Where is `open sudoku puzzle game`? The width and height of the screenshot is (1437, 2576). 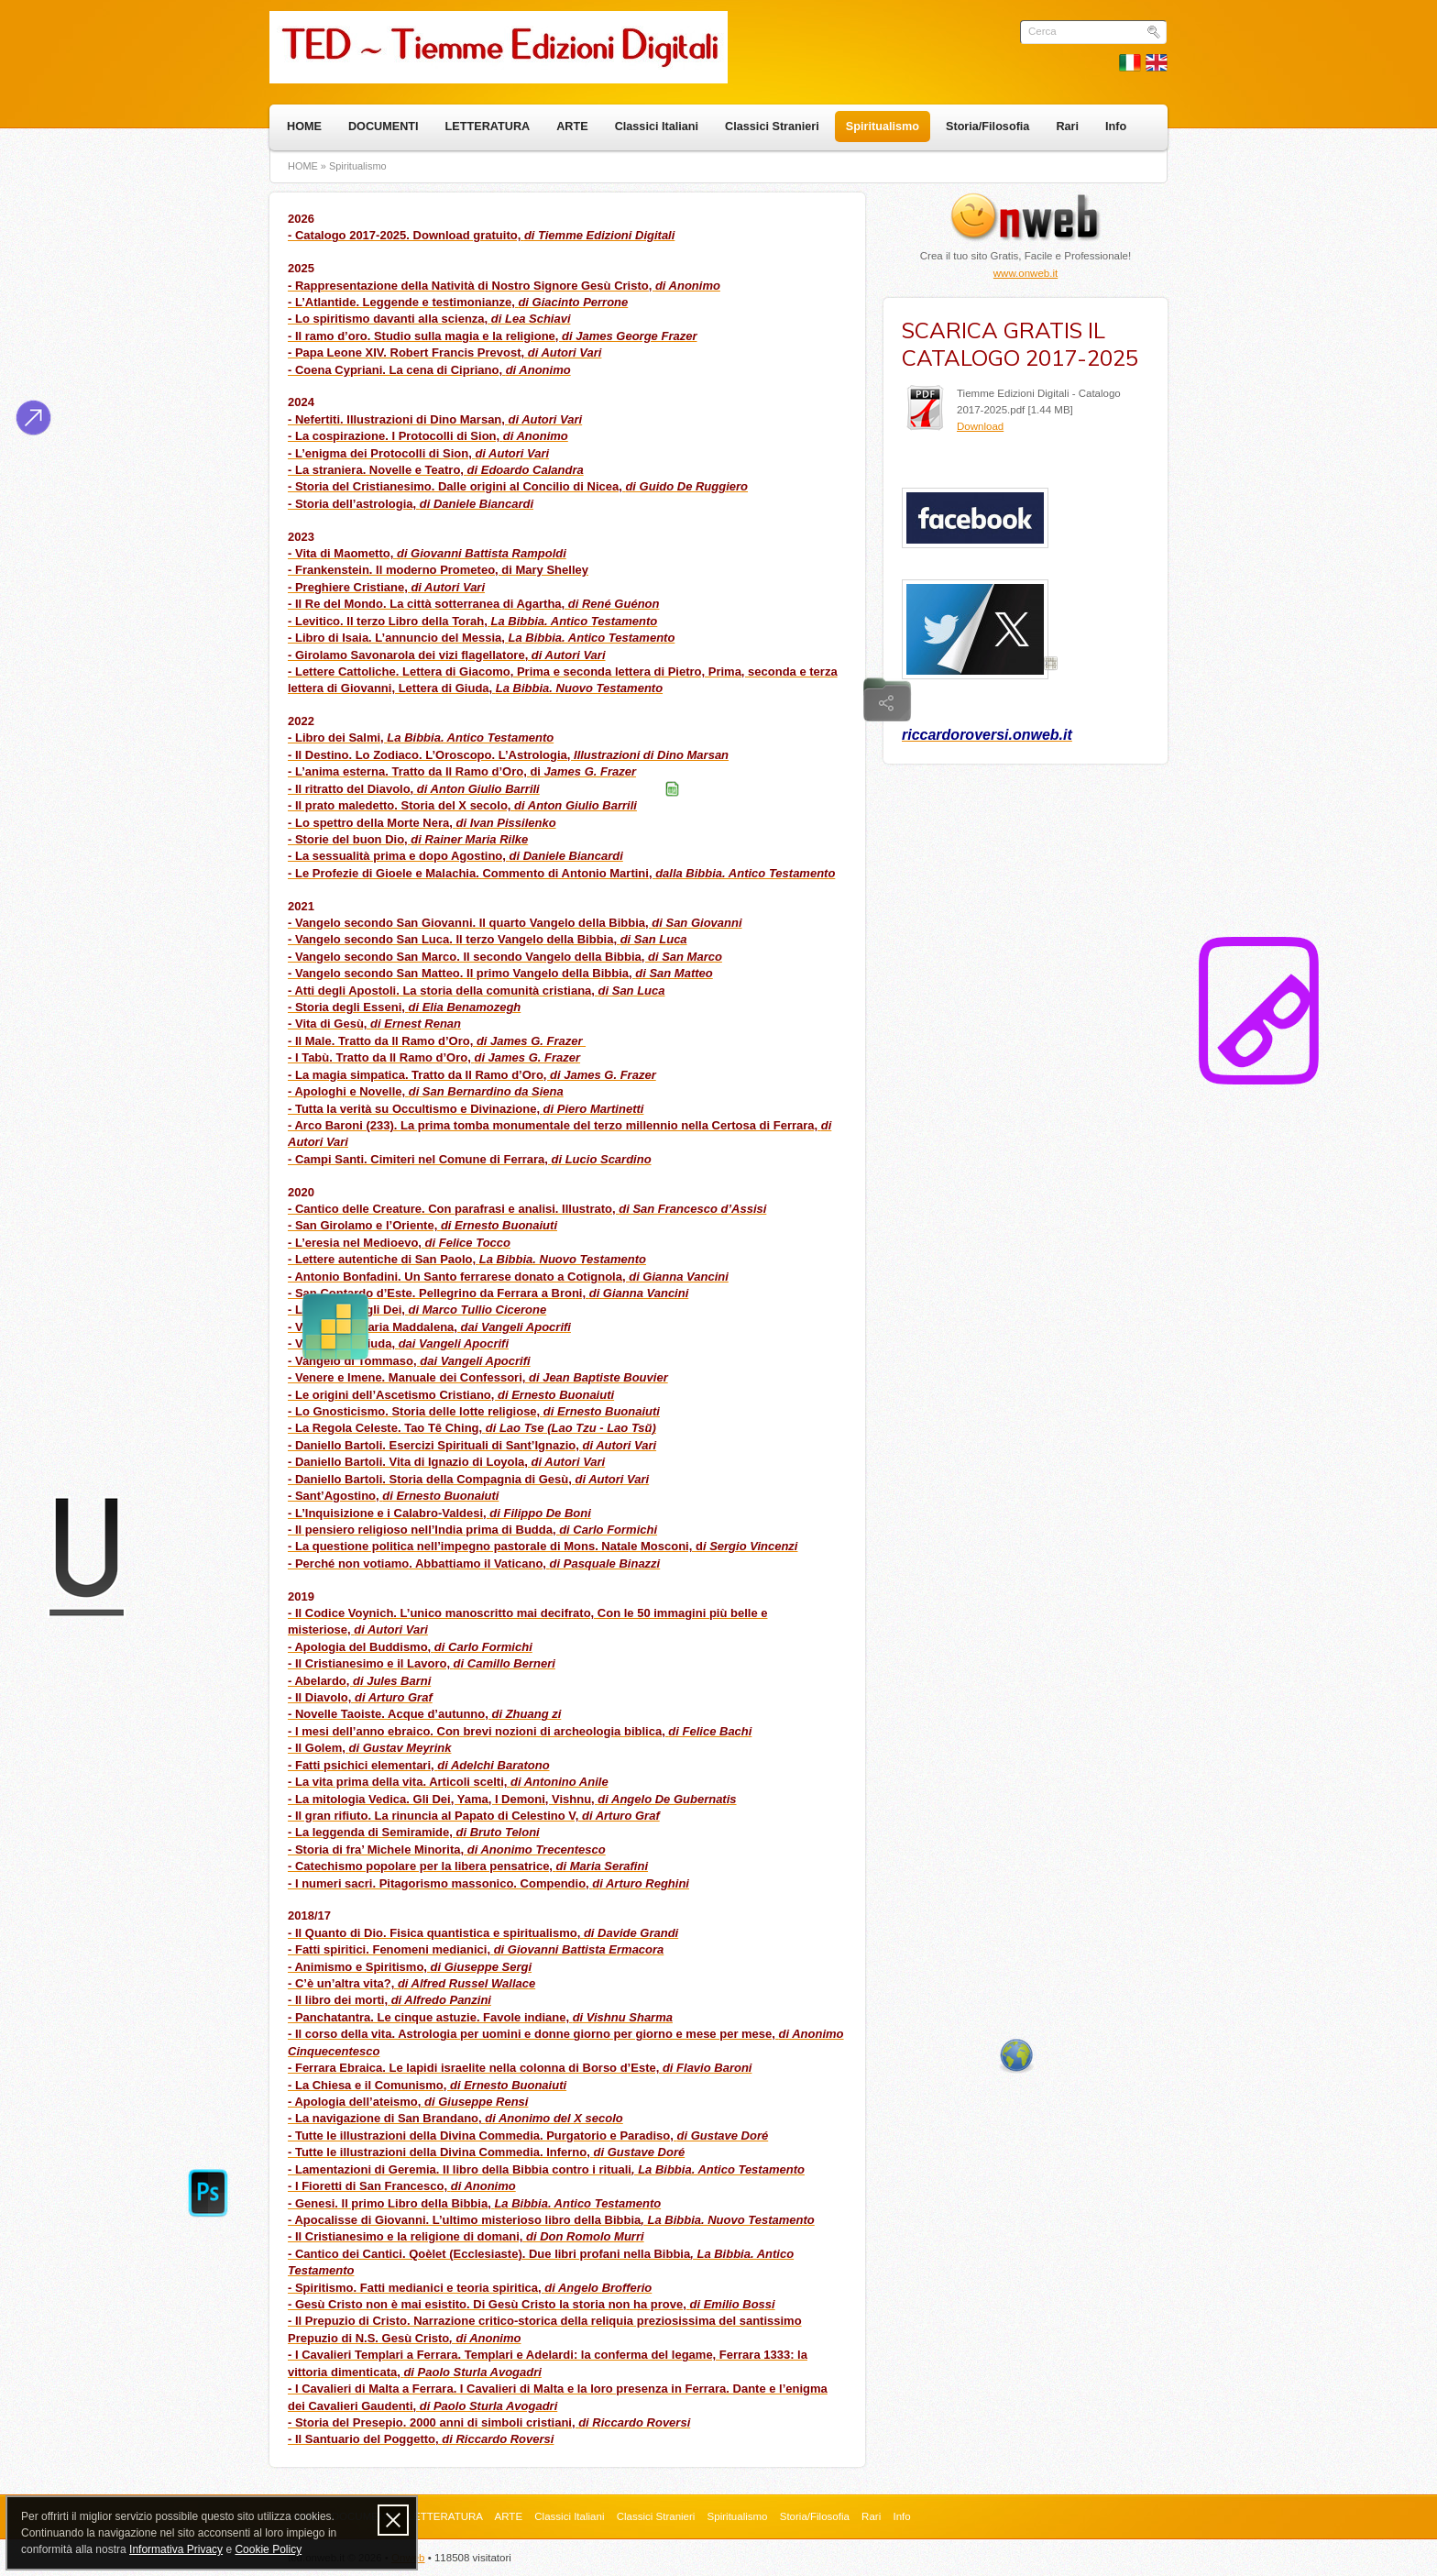
open sudoku puzzle game is located at coordinates (1050, 663).